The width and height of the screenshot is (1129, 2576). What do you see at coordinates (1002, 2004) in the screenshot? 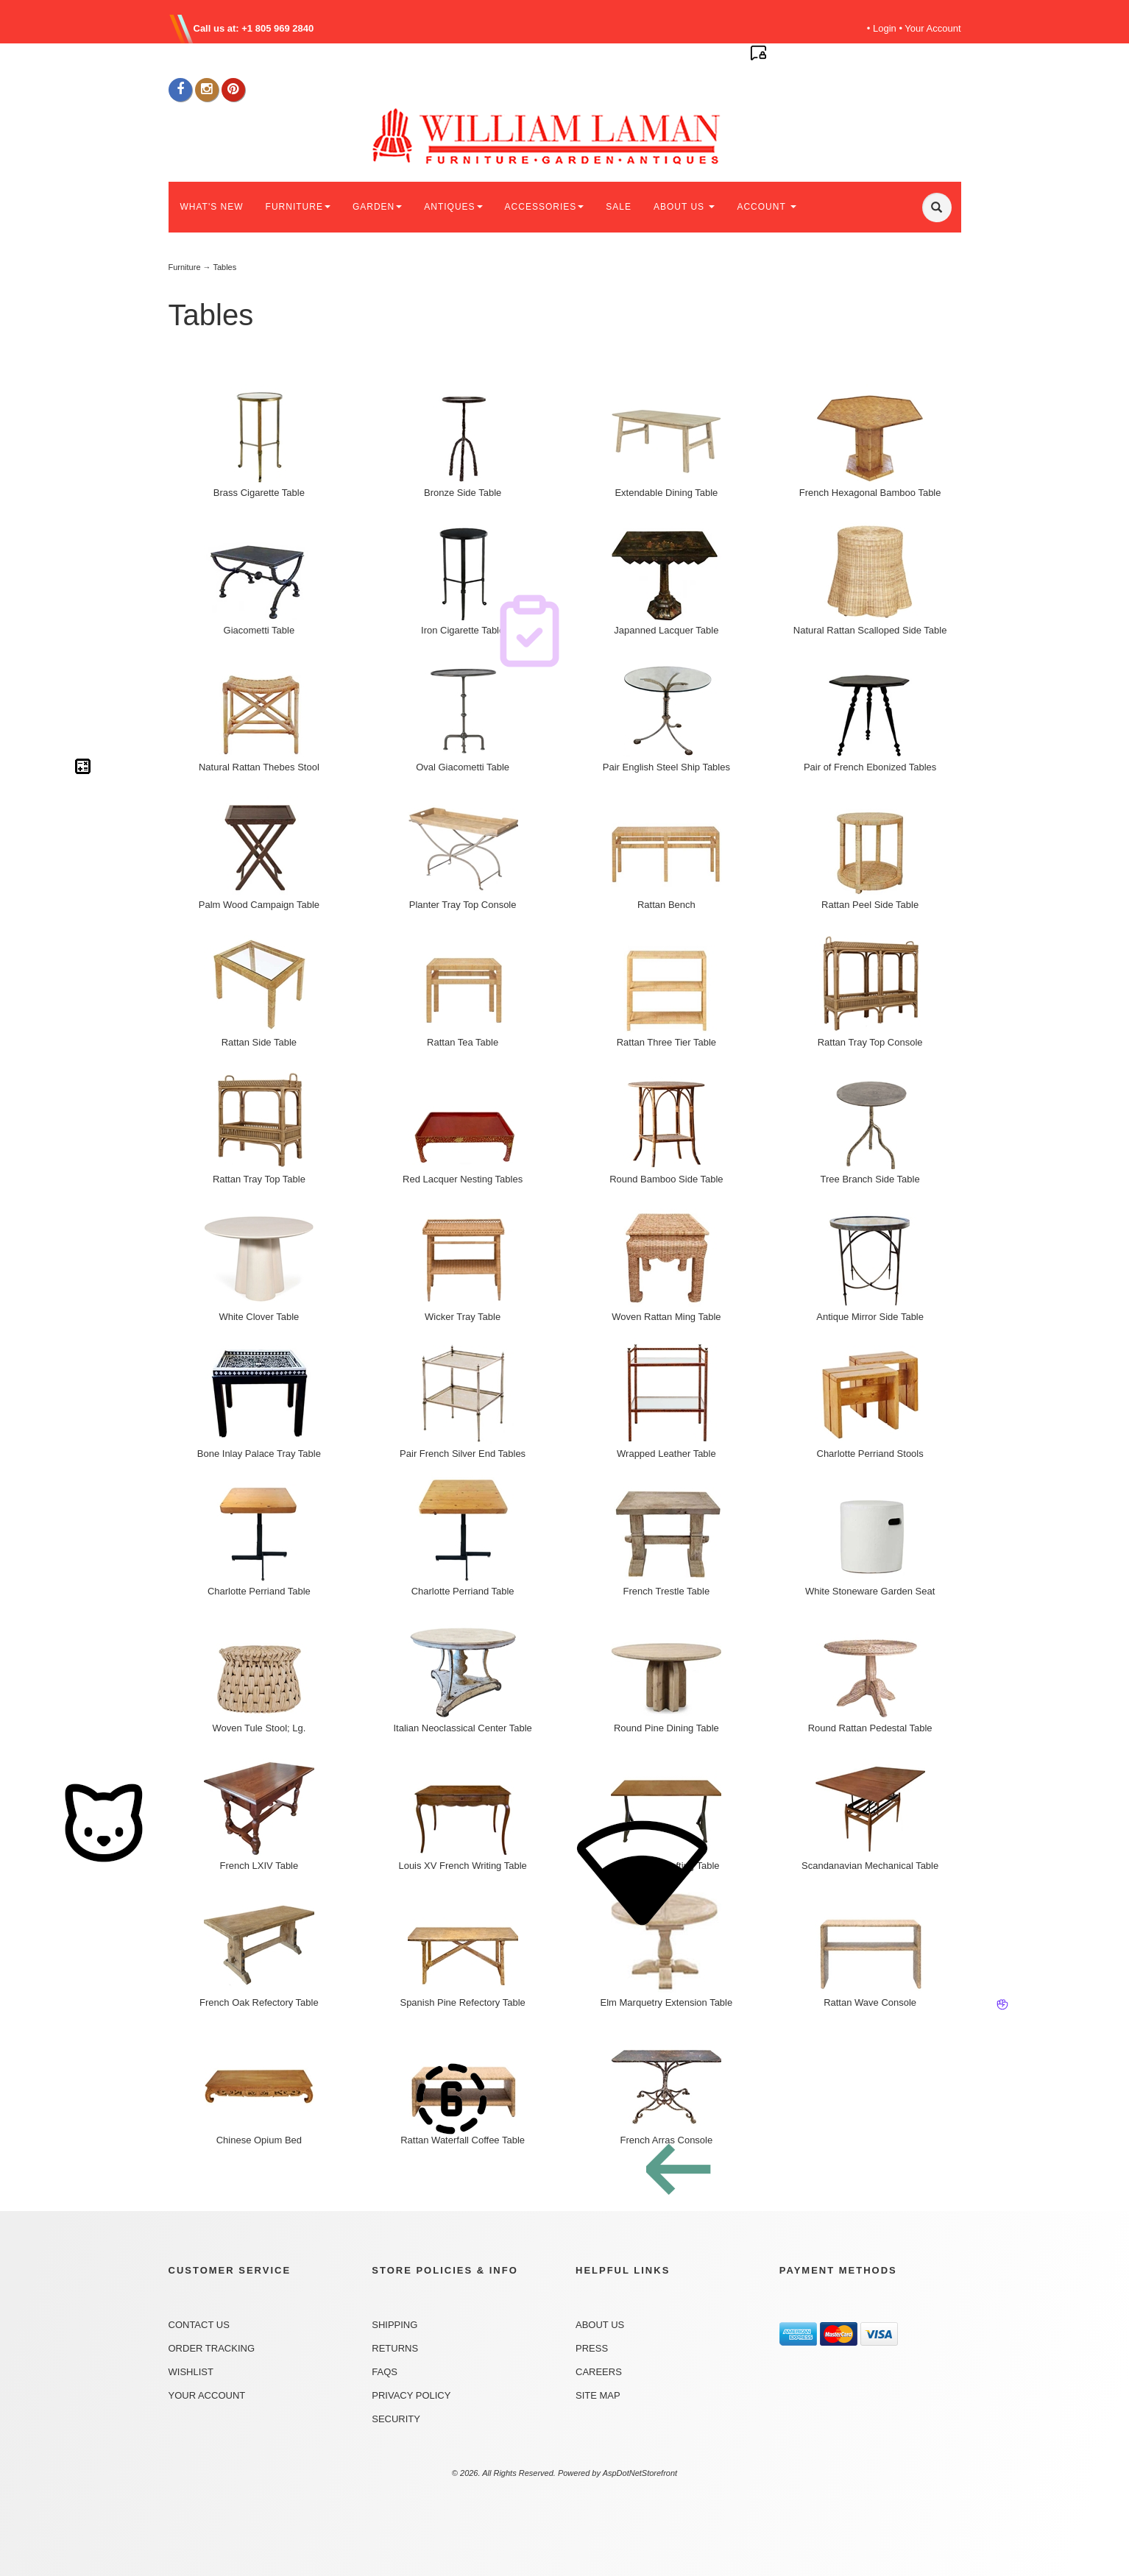
I see `show solidarity or support` at bounding box center [1002, 2004].